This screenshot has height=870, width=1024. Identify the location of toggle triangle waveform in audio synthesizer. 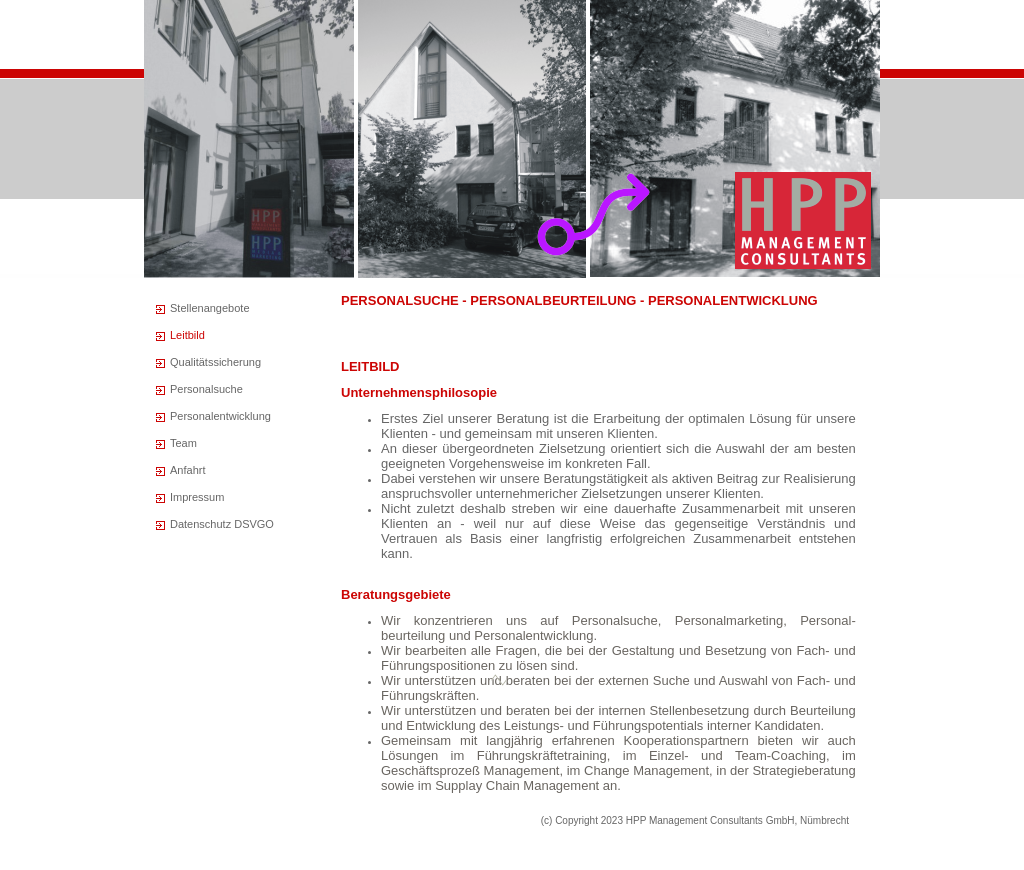
(499, 680).